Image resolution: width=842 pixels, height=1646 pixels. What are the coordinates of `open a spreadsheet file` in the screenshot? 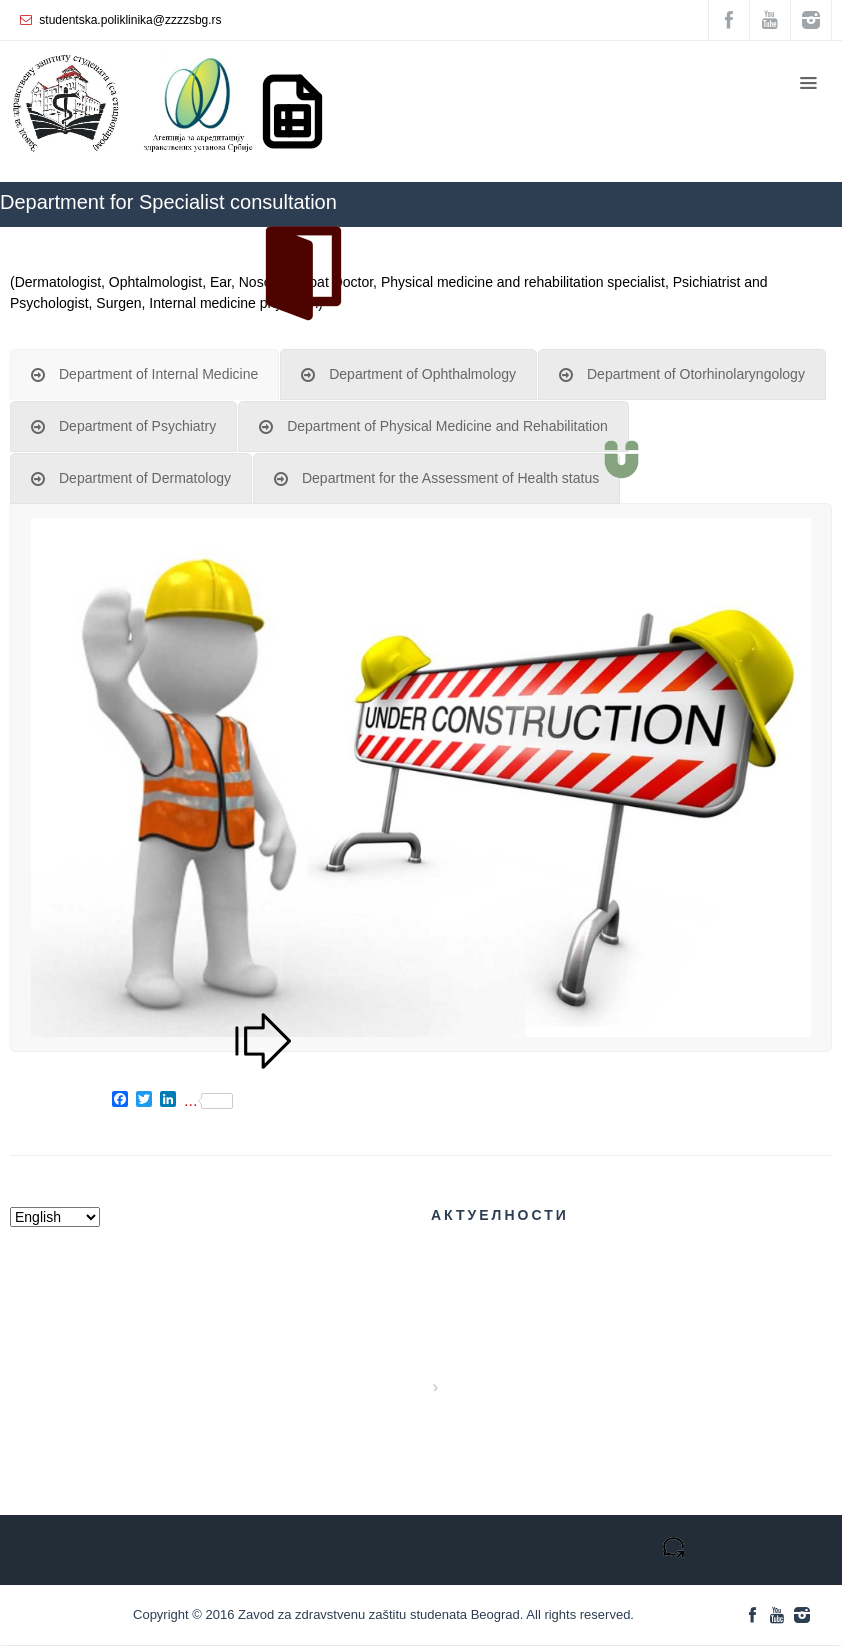 It's located at (292, 111).